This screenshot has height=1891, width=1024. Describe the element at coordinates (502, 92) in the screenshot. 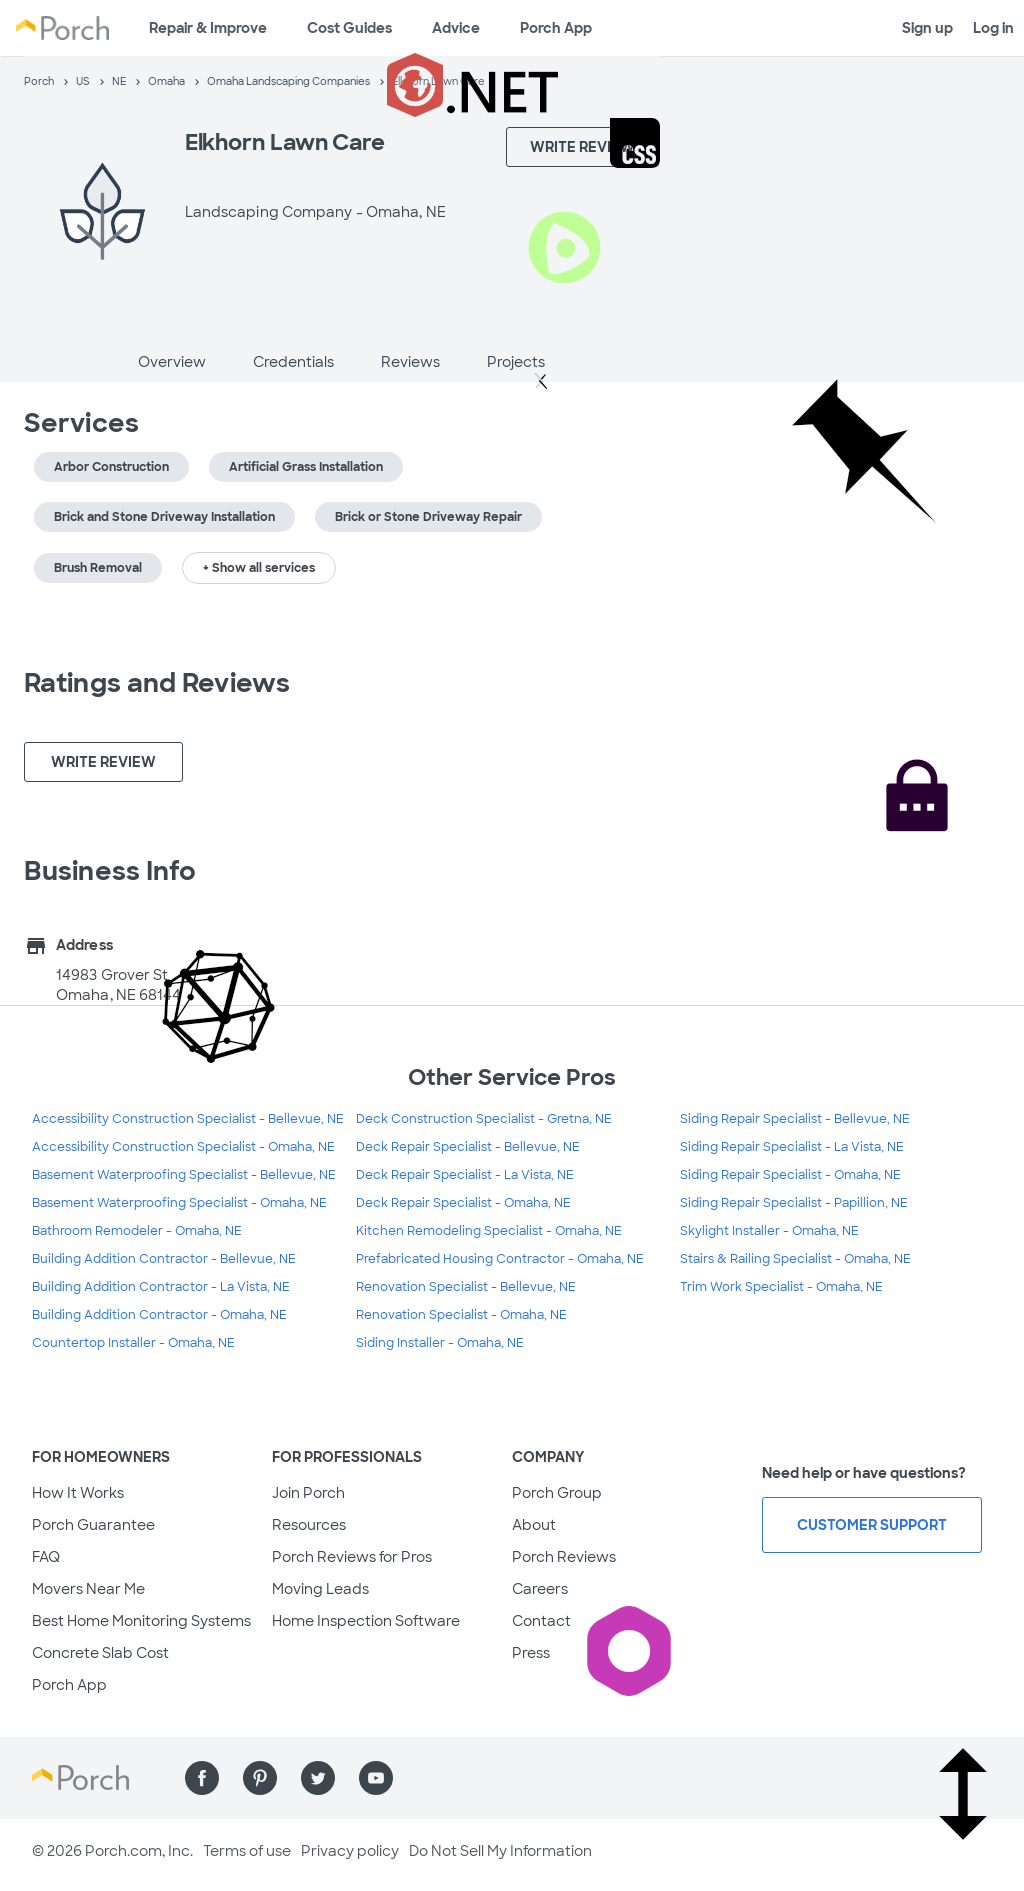

I see `indicates a .NET framework project or application` at that location.